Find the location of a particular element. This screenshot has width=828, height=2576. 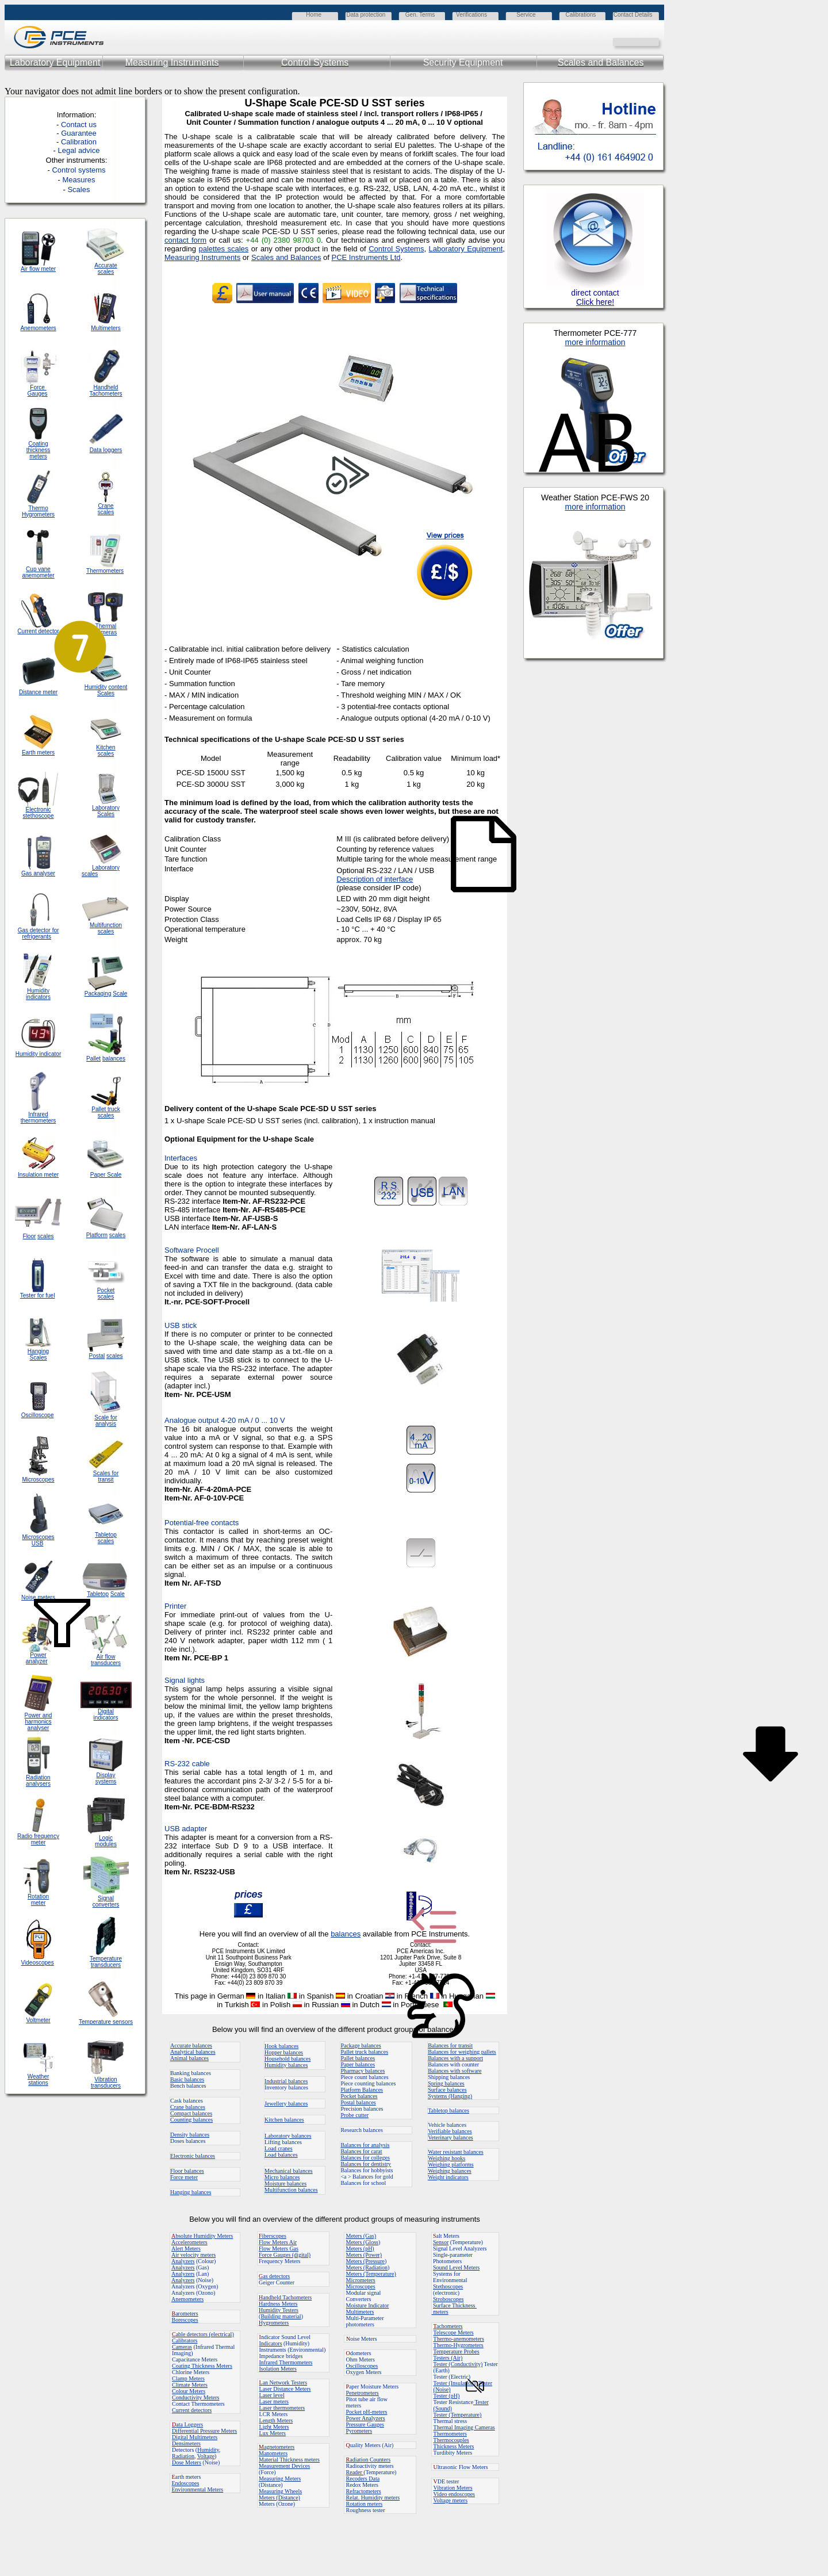

create a new file is located at coordinates (484, 854).